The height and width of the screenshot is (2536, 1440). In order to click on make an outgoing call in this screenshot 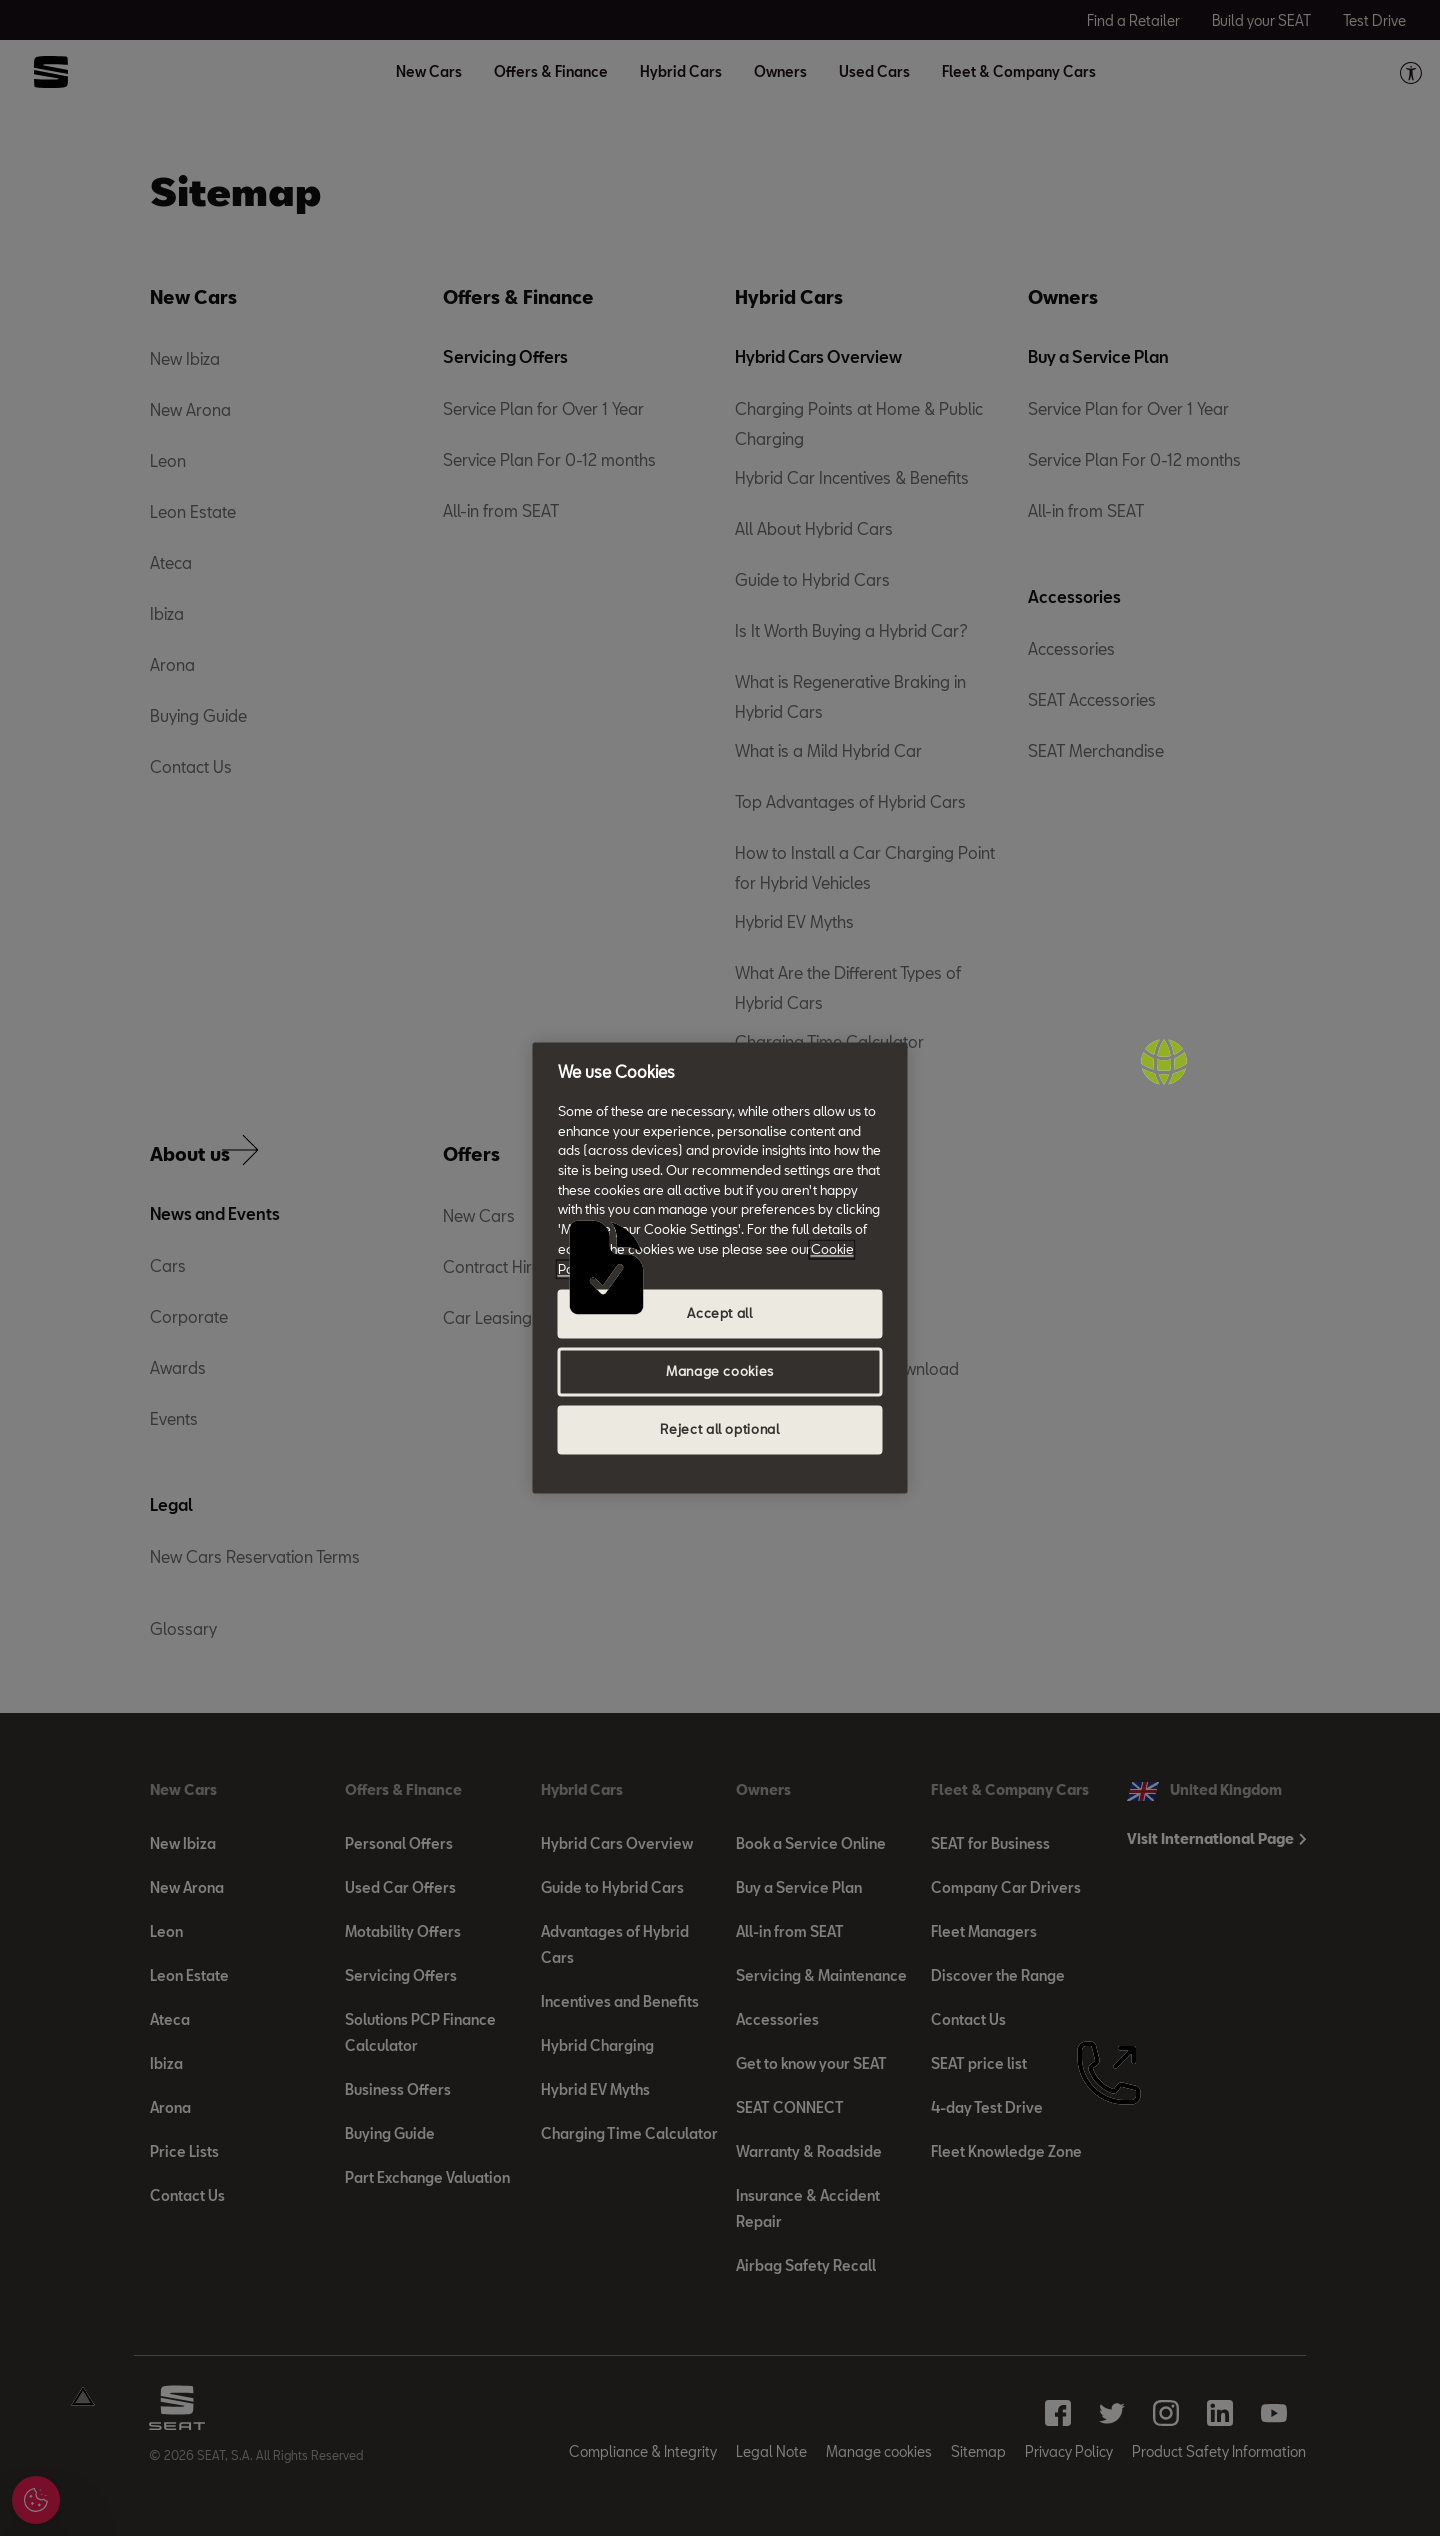, I will do `click(1109, 2073)`.